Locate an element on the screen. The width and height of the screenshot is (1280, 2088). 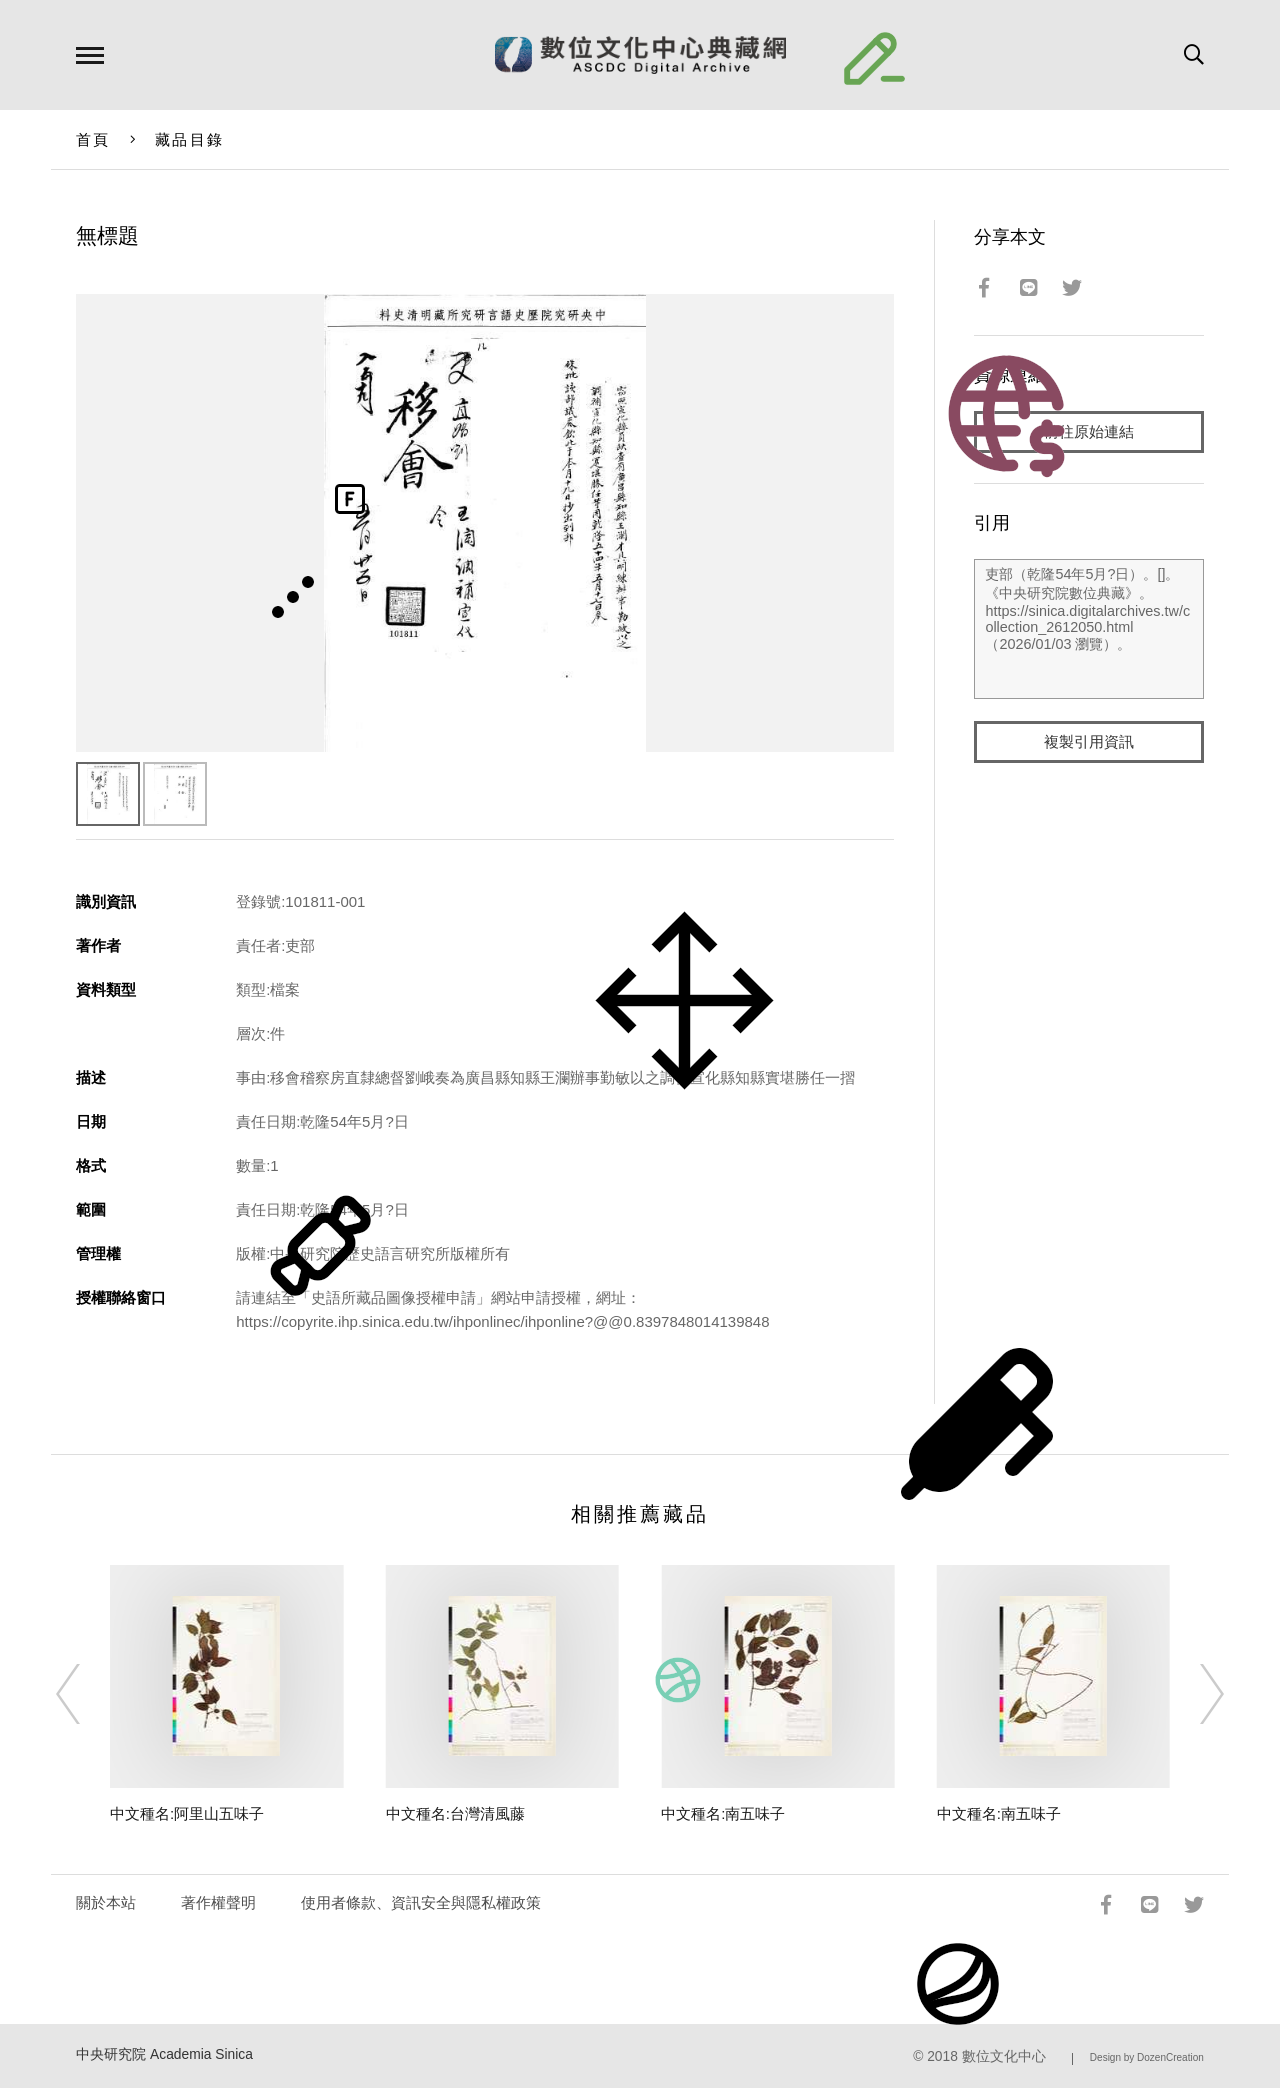
edit or compose content is located at coordinates (973, 1428).